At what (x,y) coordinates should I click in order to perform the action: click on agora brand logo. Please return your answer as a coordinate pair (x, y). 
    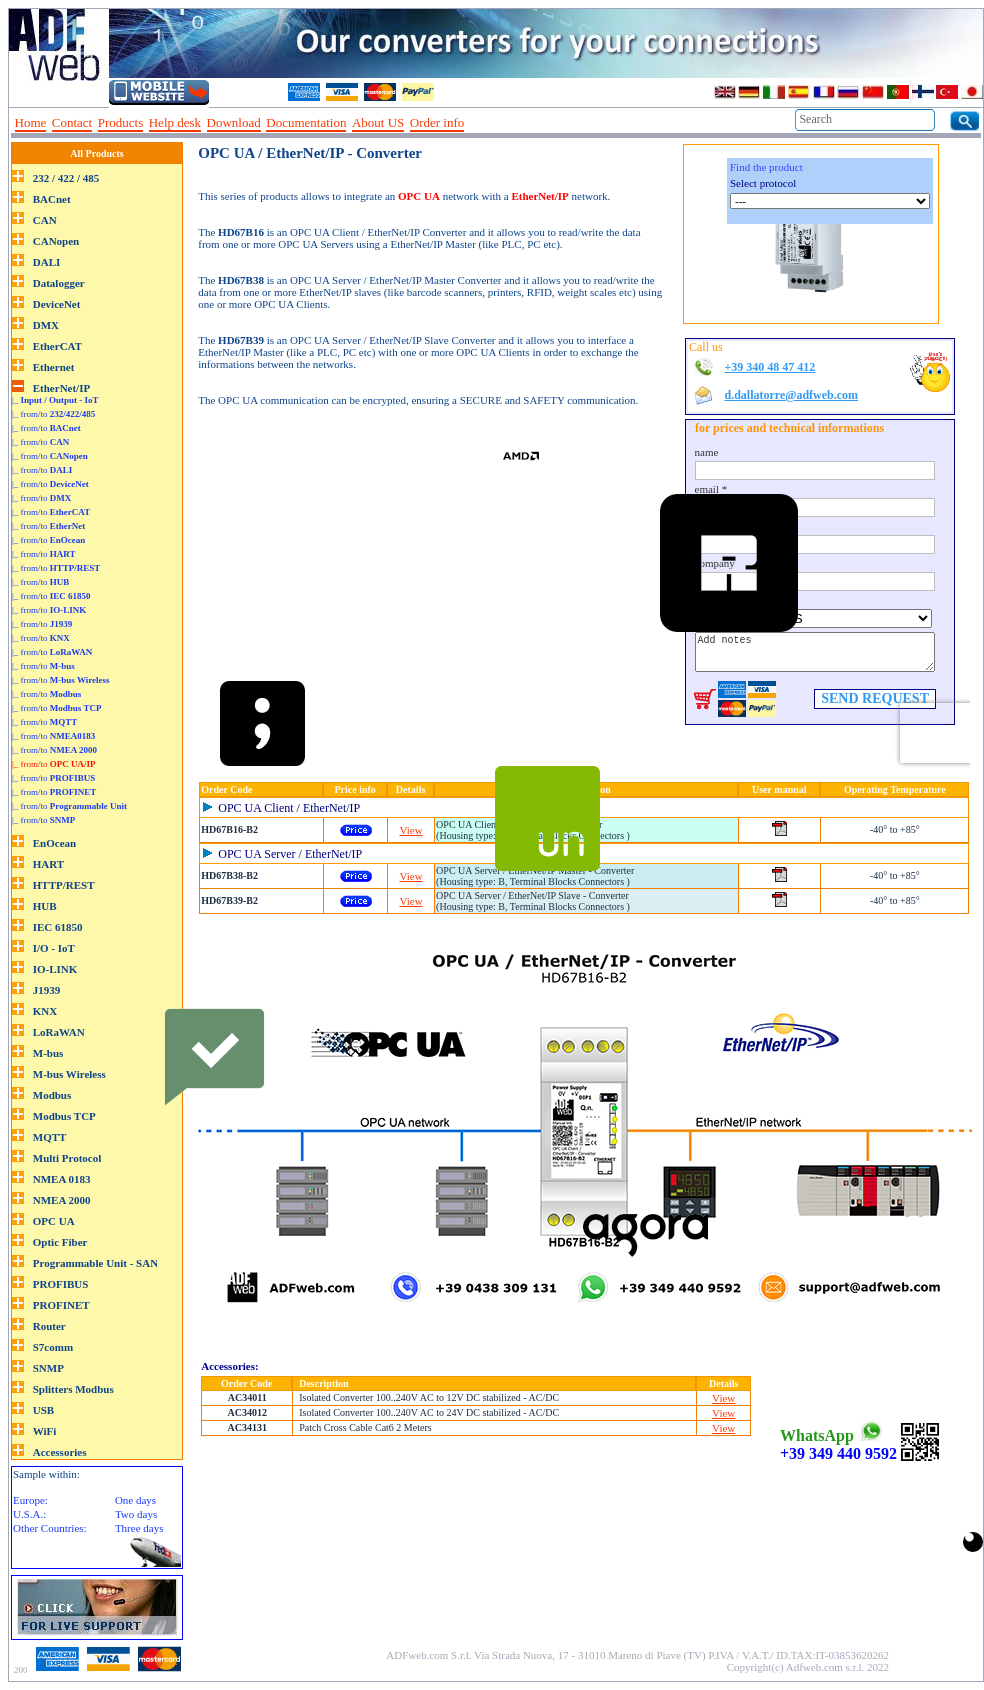
    Looking at the image, I should click on (645, 1235).